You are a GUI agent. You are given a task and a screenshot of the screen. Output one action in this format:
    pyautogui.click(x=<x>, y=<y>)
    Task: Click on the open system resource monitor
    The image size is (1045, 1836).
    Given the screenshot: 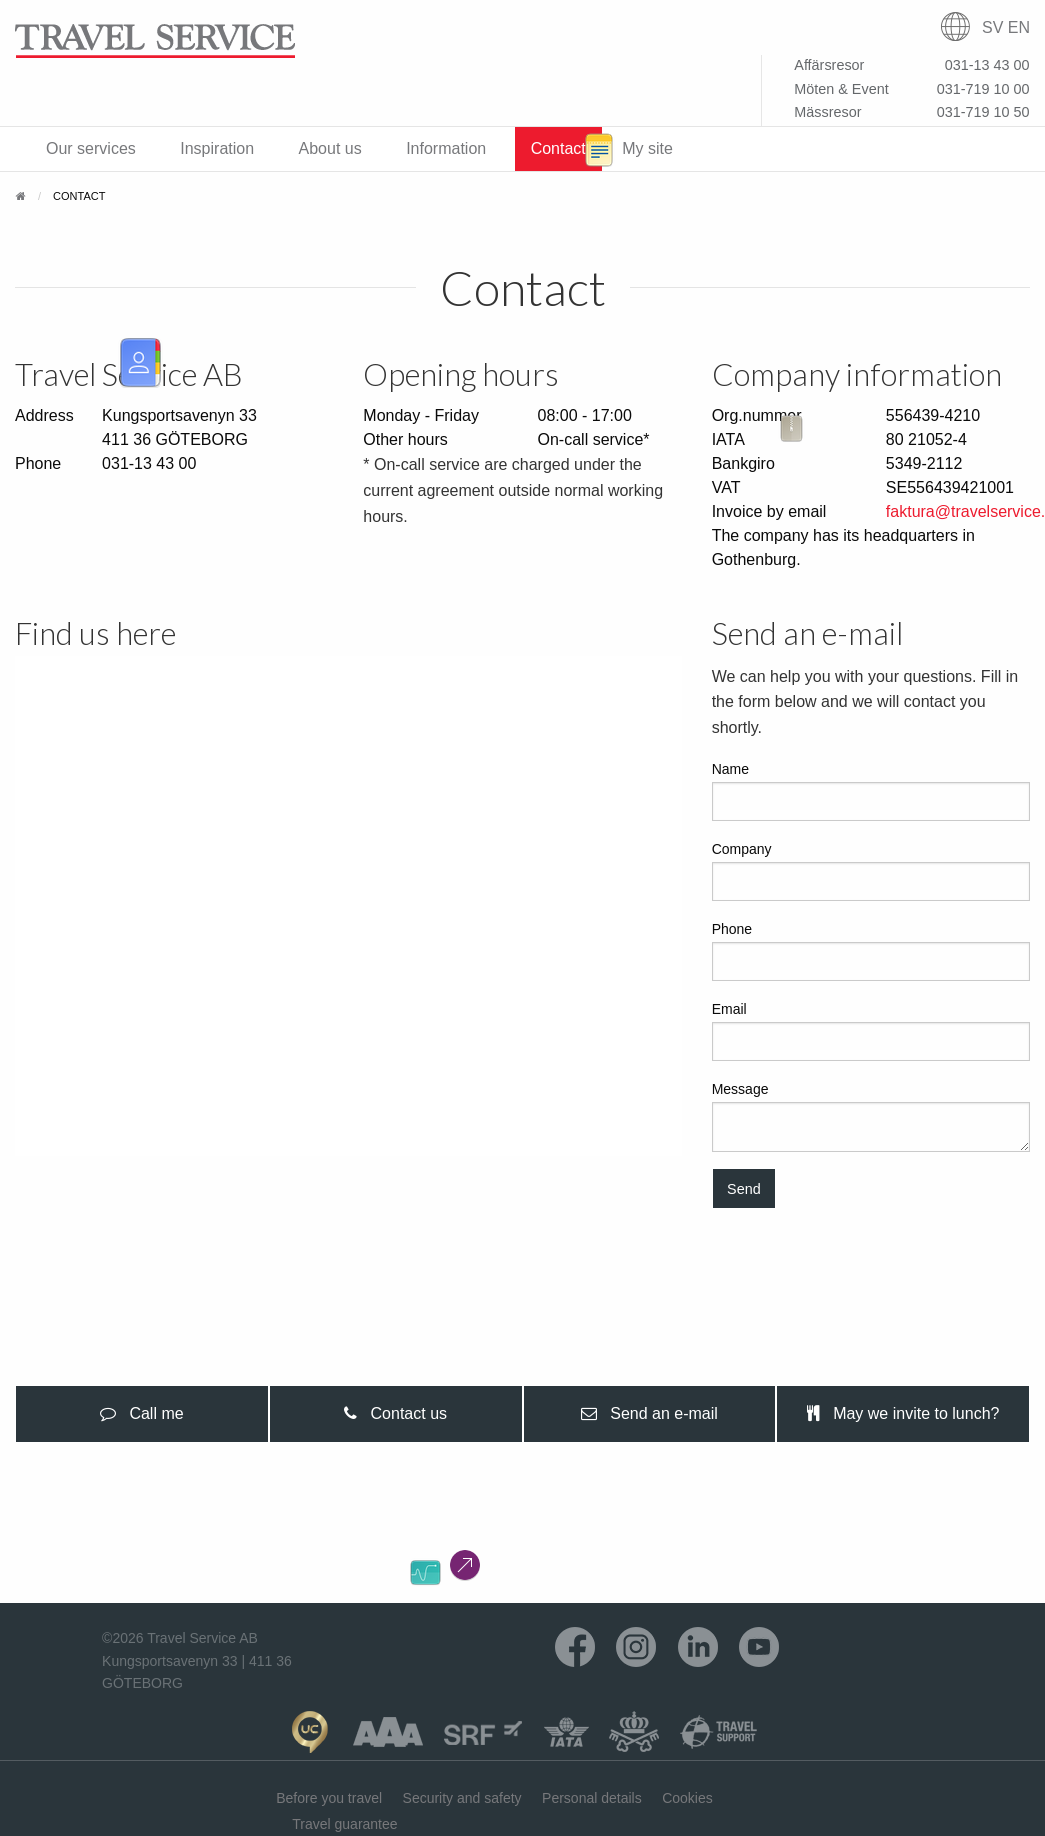 What is the action you would take?
    pyautogui.click(x=425, y=1572)
    